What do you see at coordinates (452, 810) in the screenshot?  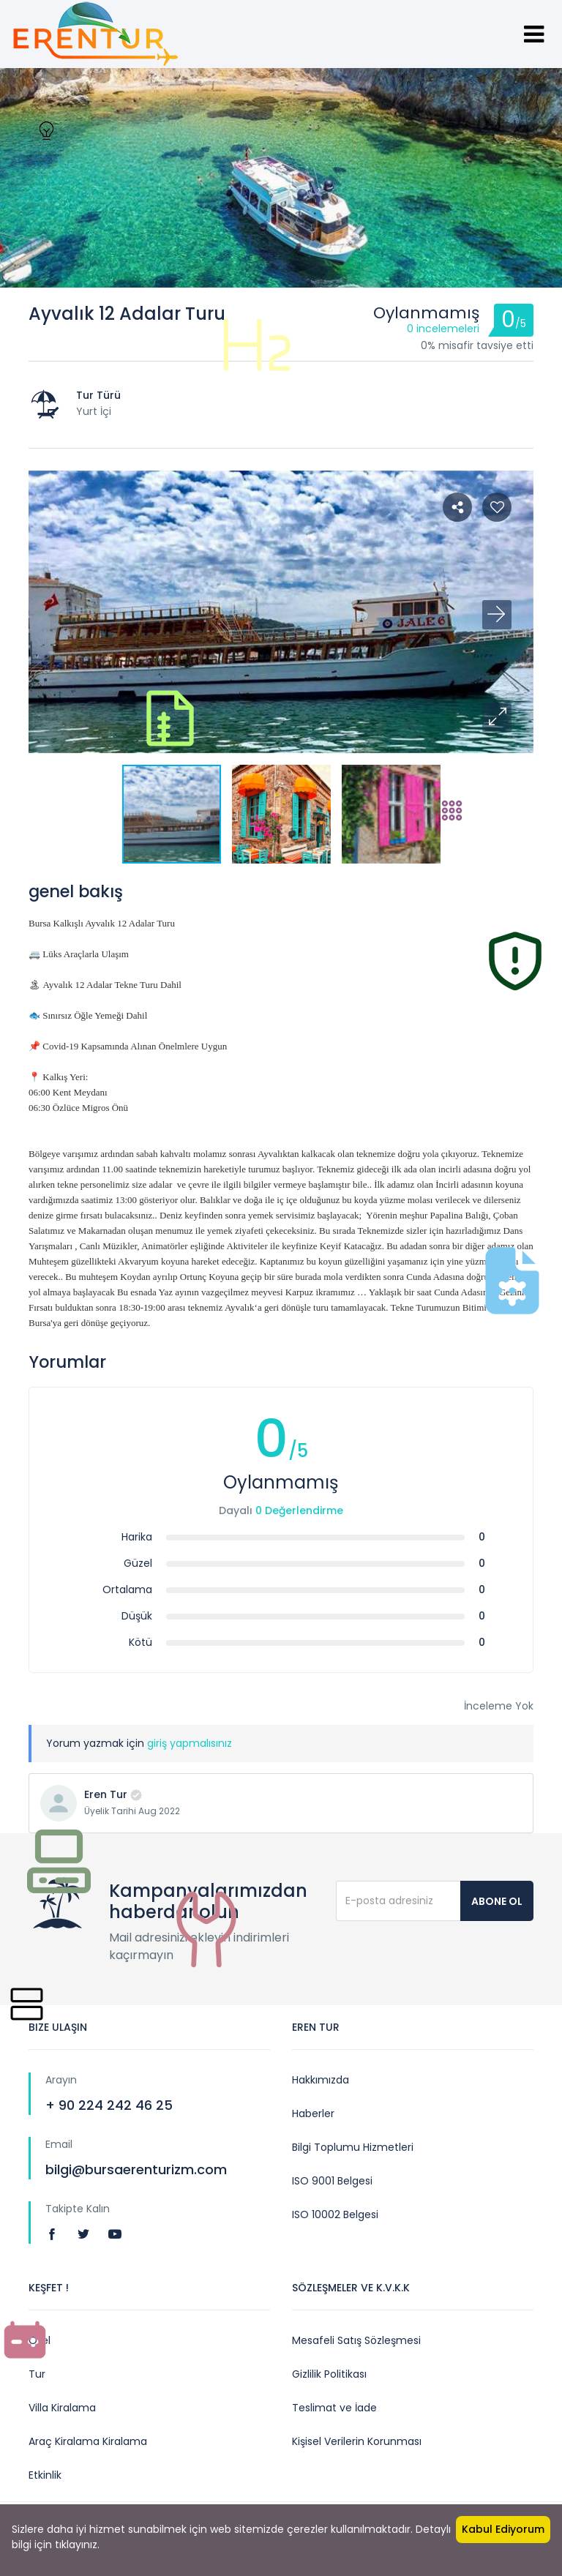 I see `open the dial pad` at bounding box center [452, 810].